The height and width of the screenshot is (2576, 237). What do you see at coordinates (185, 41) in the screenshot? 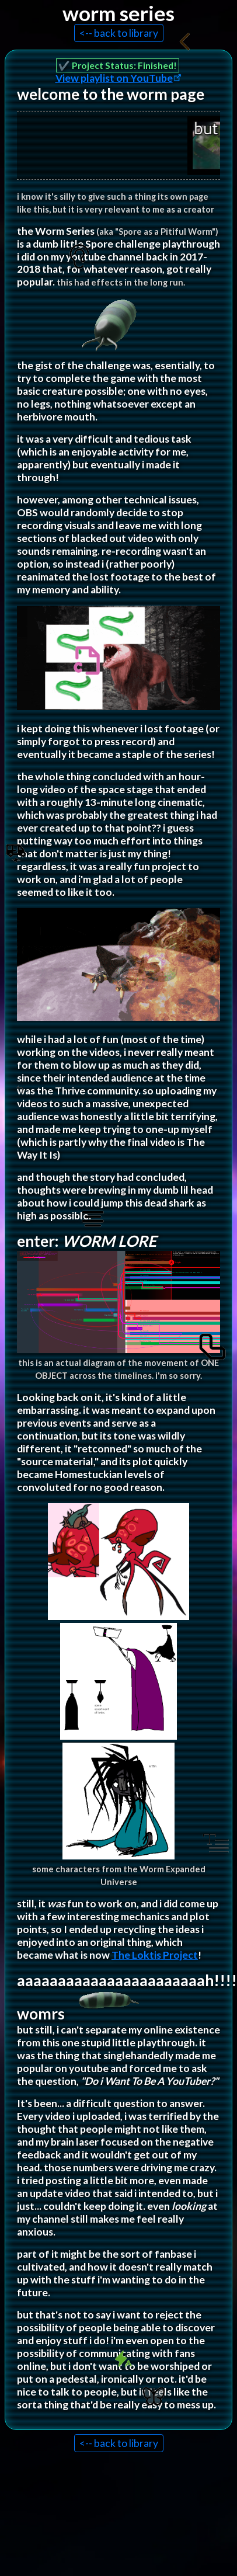
I see `go back to the previous screen` at bounding box center [185, 41].